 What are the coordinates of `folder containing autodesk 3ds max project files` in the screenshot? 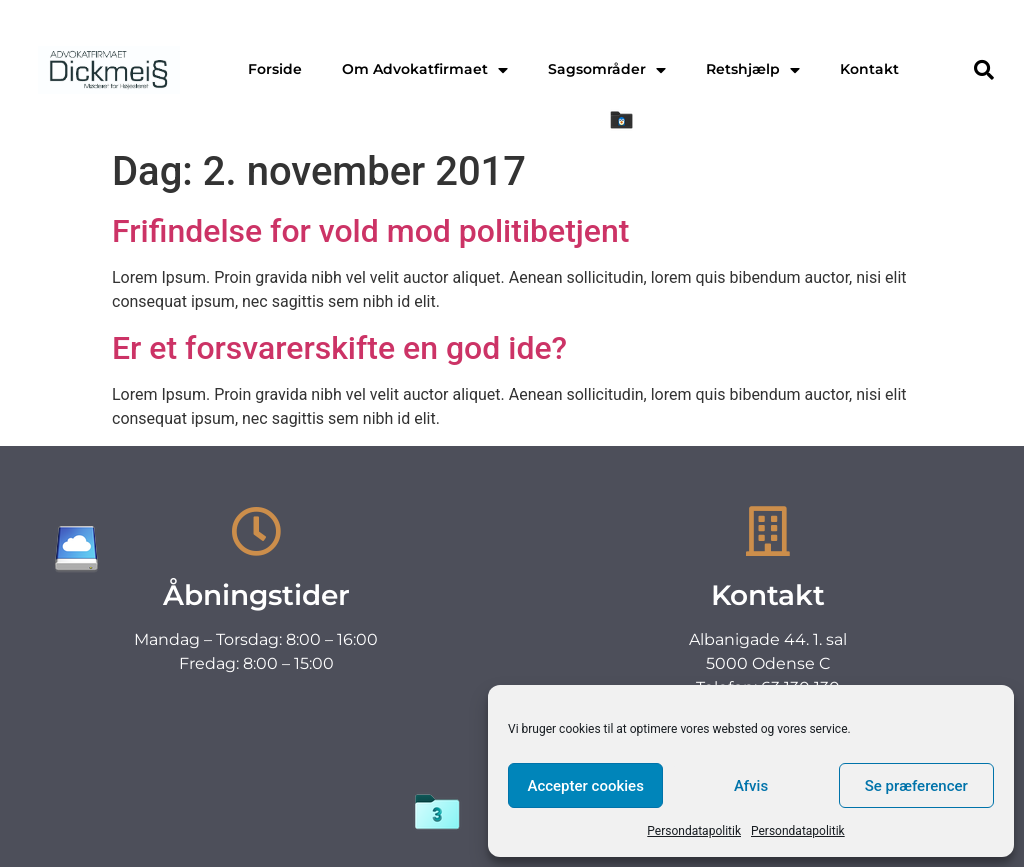 It's located at (437, 813).